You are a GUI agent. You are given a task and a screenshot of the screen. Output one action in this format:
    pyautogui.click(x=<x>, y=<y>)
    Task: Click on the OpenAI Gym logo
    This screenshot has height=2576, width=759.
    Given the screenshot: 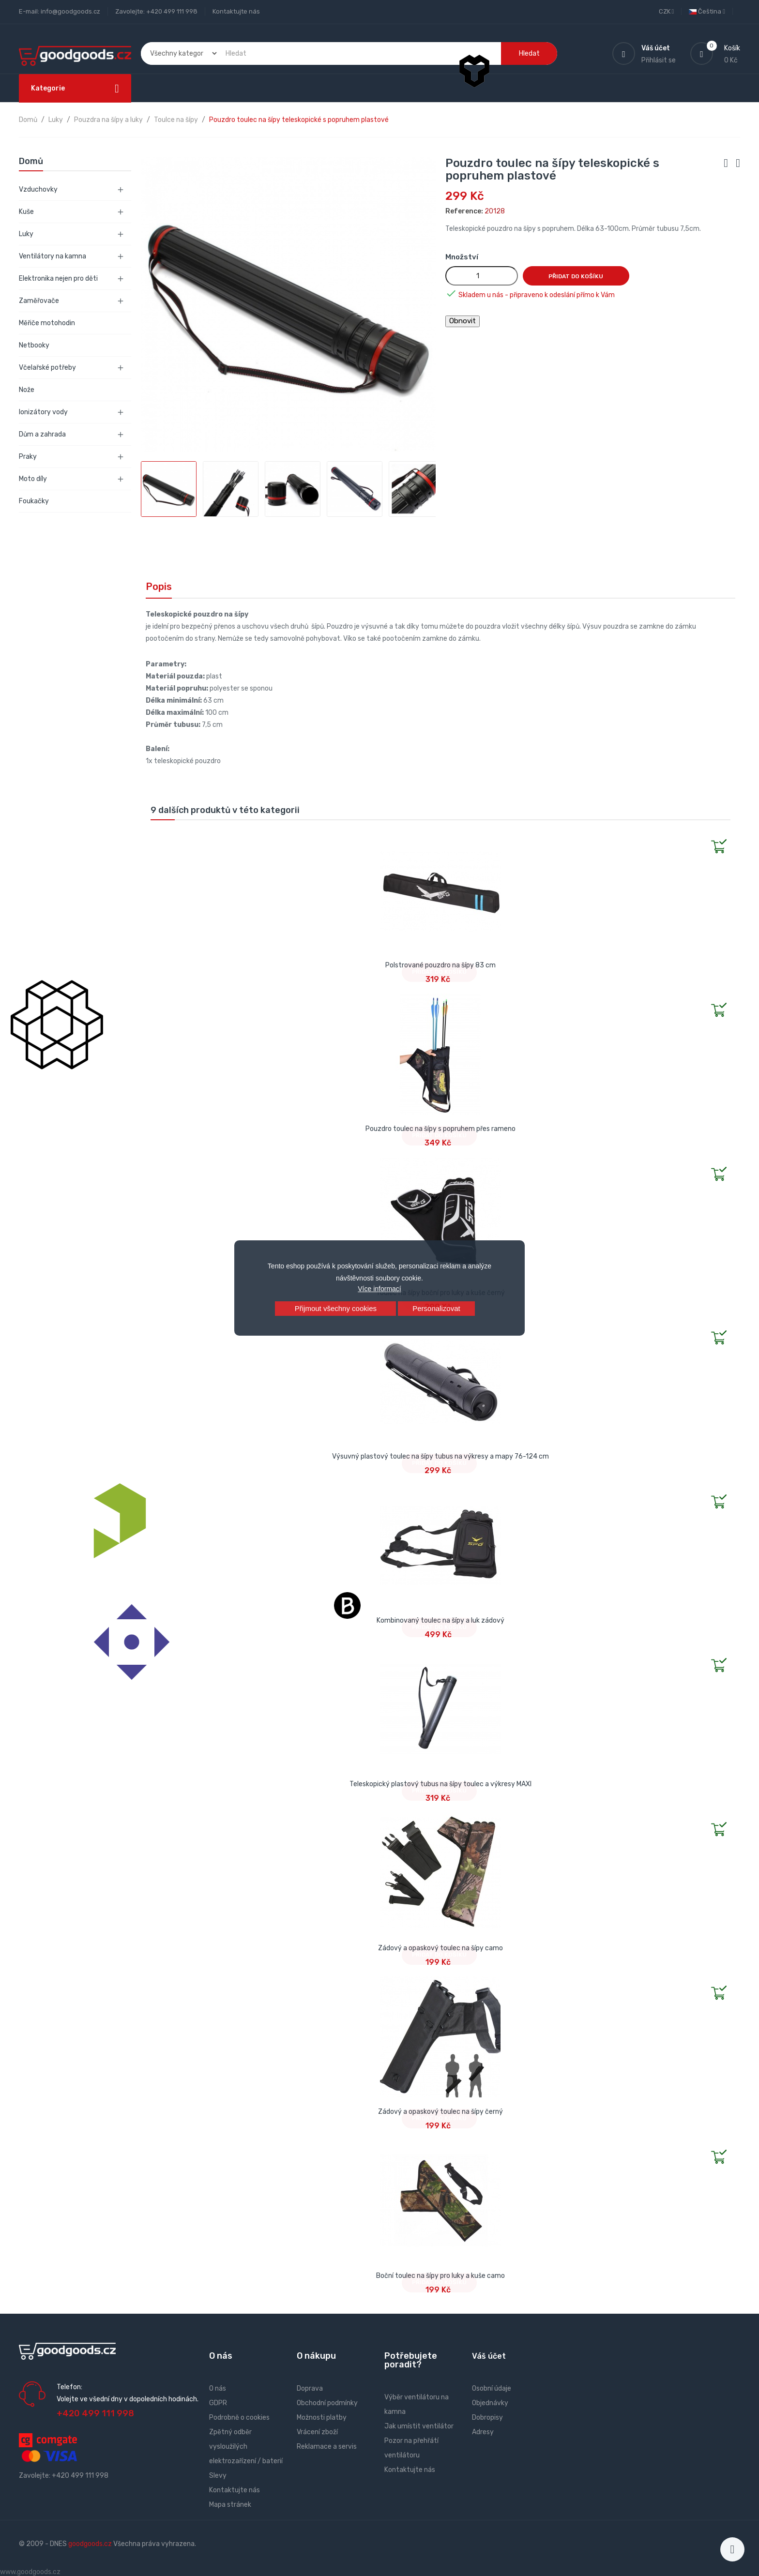 What is the action you would take?
    pyautogui.click(x=57, y=1024)
    